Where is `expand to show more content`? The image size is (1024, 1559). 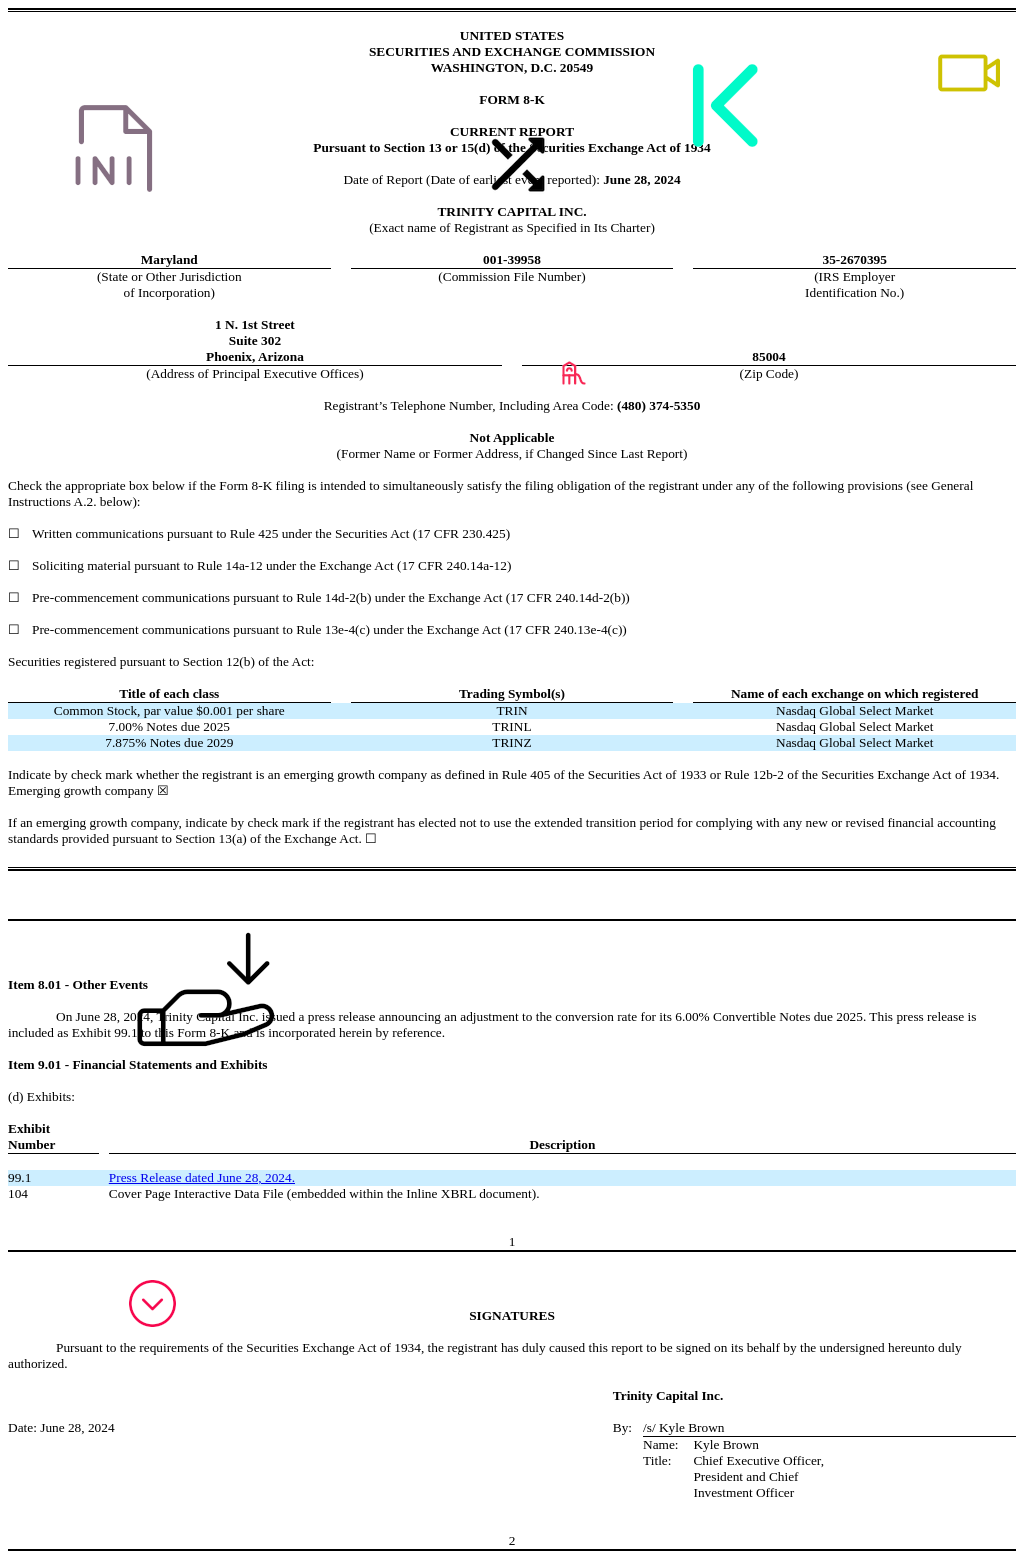
expand to show more content is located at coordinates (152, 1303).